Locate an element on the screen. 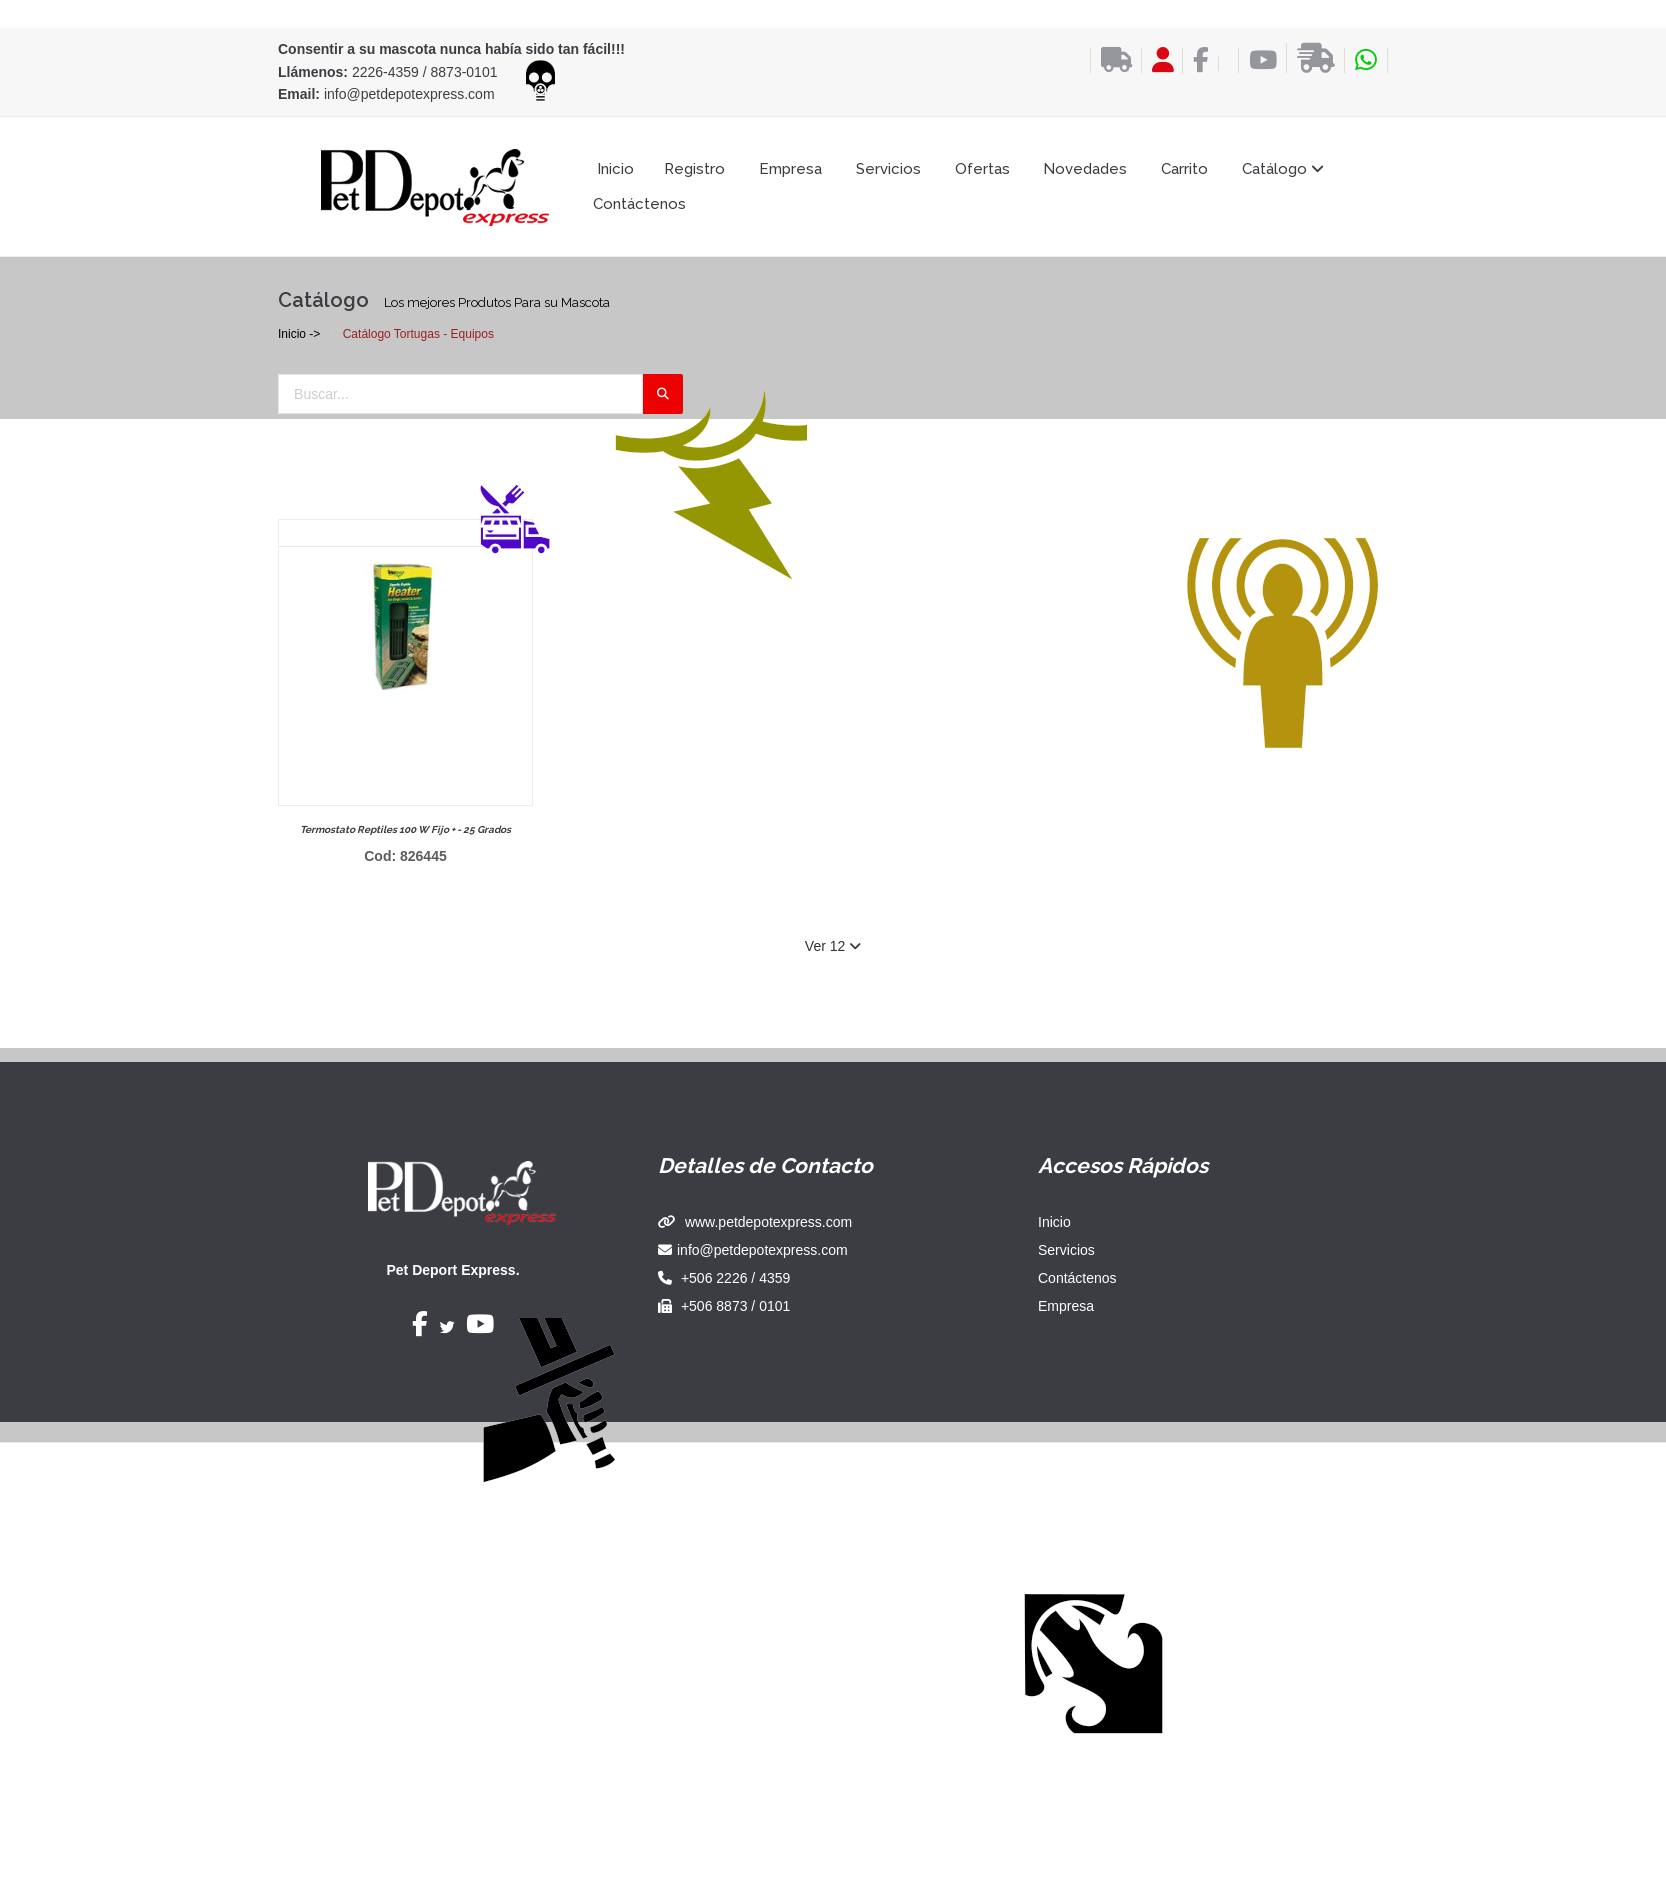 The image size is (1666, 1879). find nearby food trucks is located at coordinates (515, 519).